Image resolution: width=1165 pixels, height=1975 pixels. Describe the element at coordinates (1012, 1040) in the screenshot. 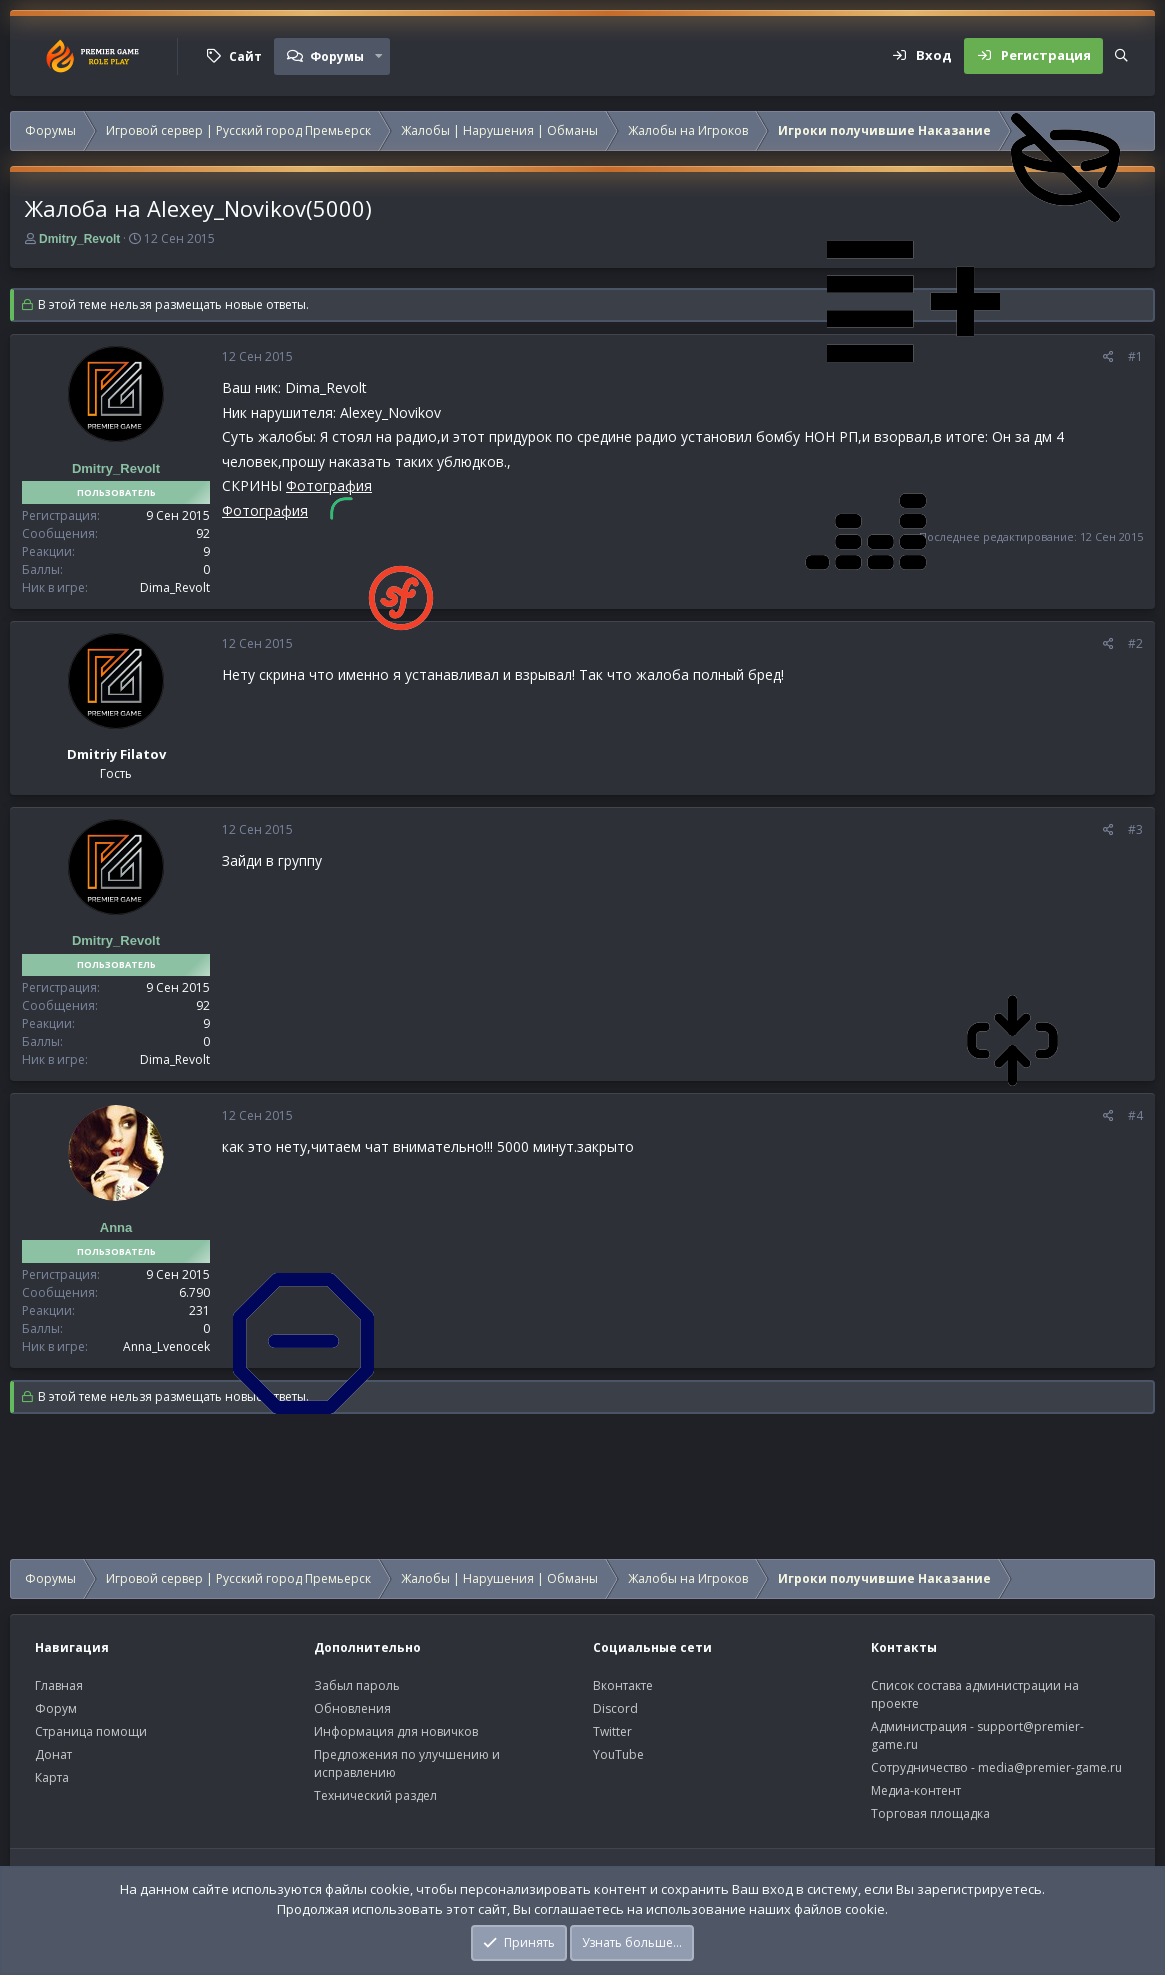

I see `collapse viewport height` at that location.